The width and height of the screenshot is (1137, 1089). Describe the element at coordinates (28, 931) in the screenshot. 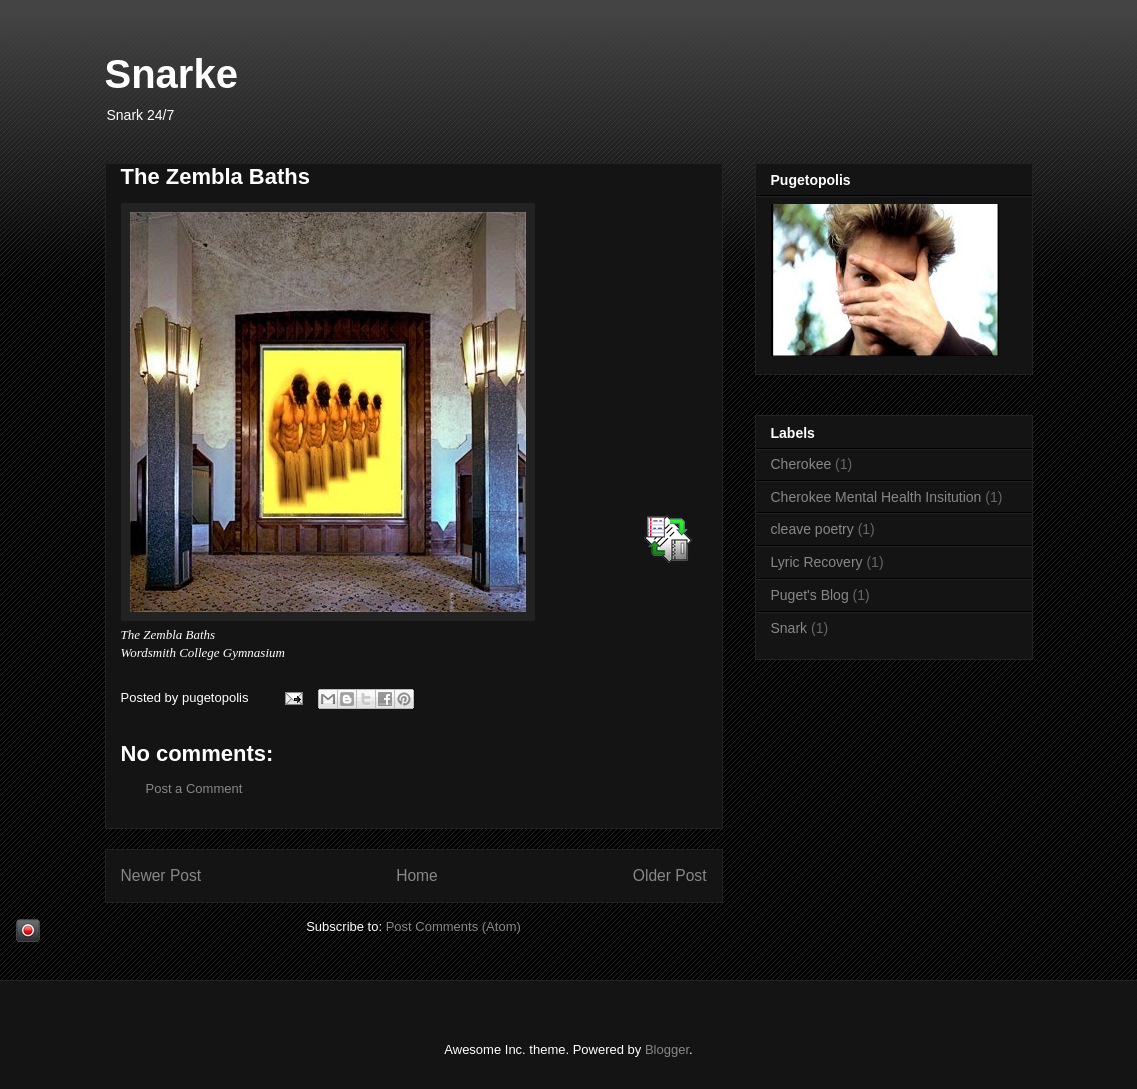

I see `view notifications and alerts` at that location.